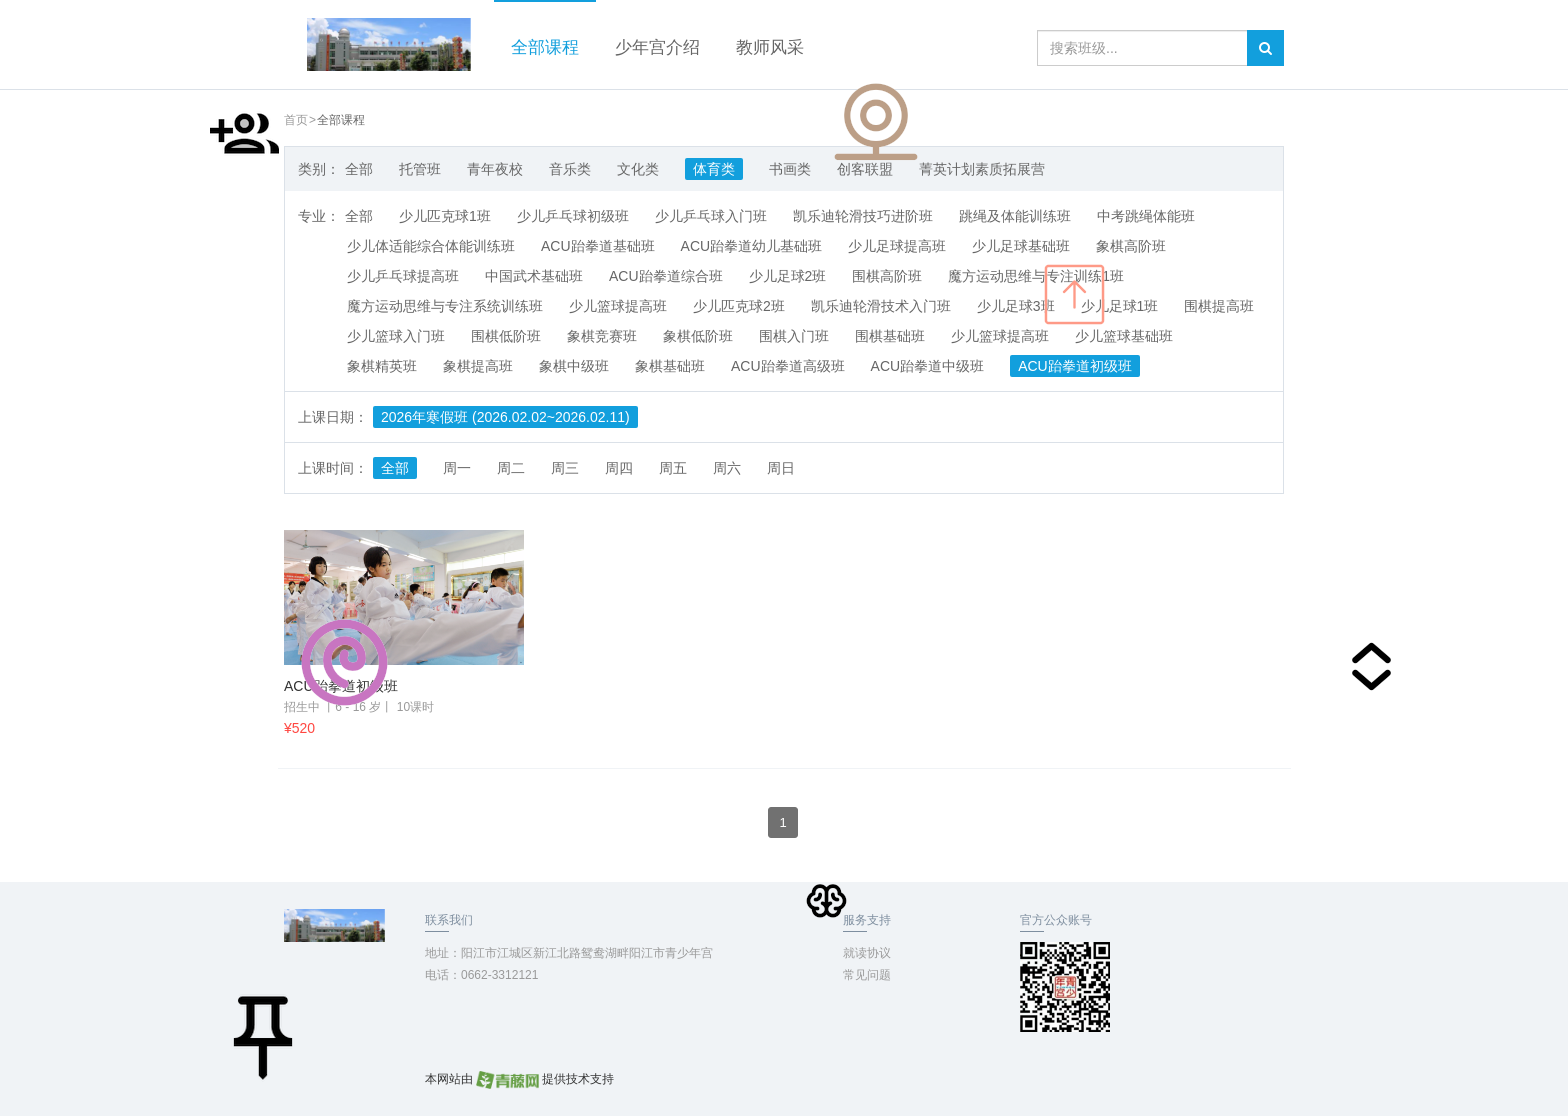 The width and height of the screenshot is (1568, 1116). I want to click on upload a file or document, so click(1074, 294).